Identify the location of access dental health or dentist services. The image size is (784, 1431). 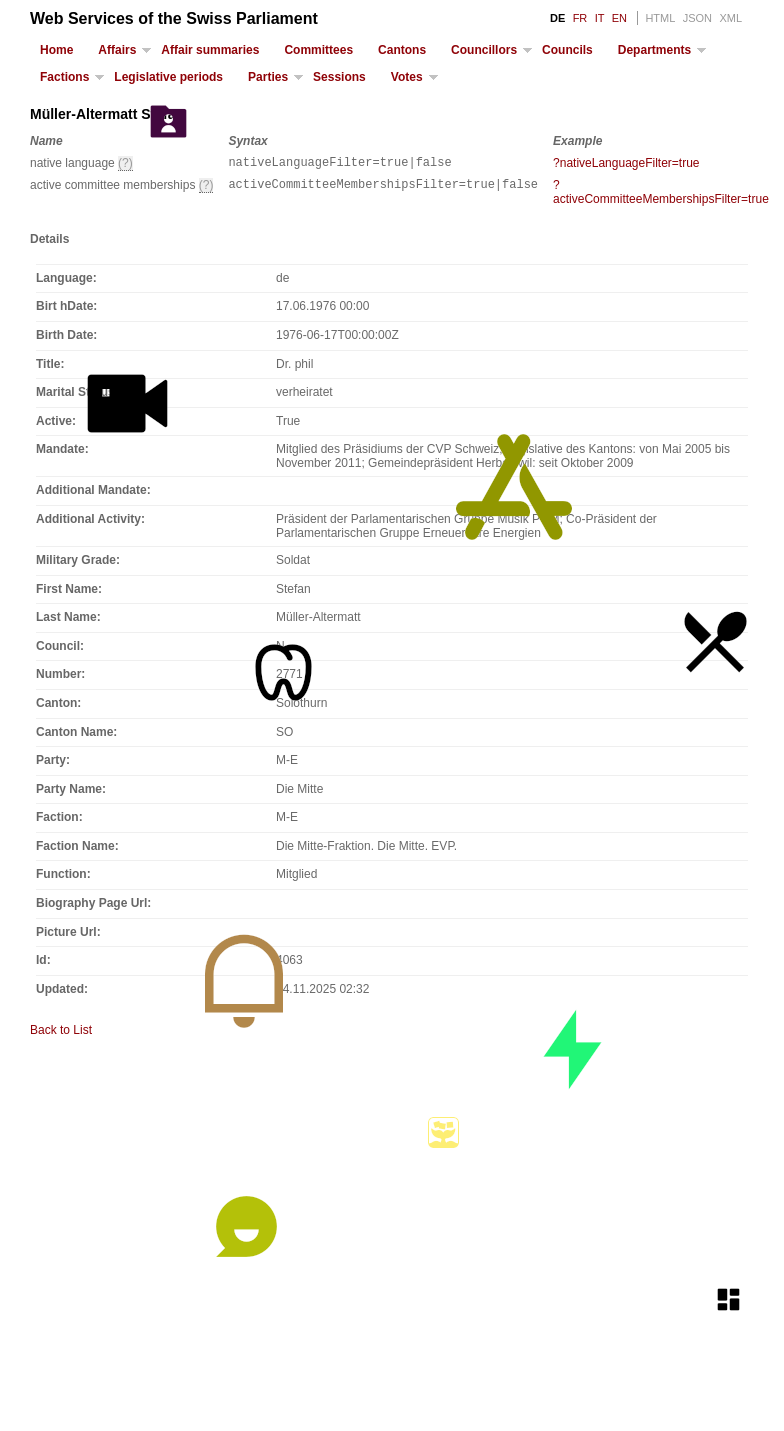
(283, 672).